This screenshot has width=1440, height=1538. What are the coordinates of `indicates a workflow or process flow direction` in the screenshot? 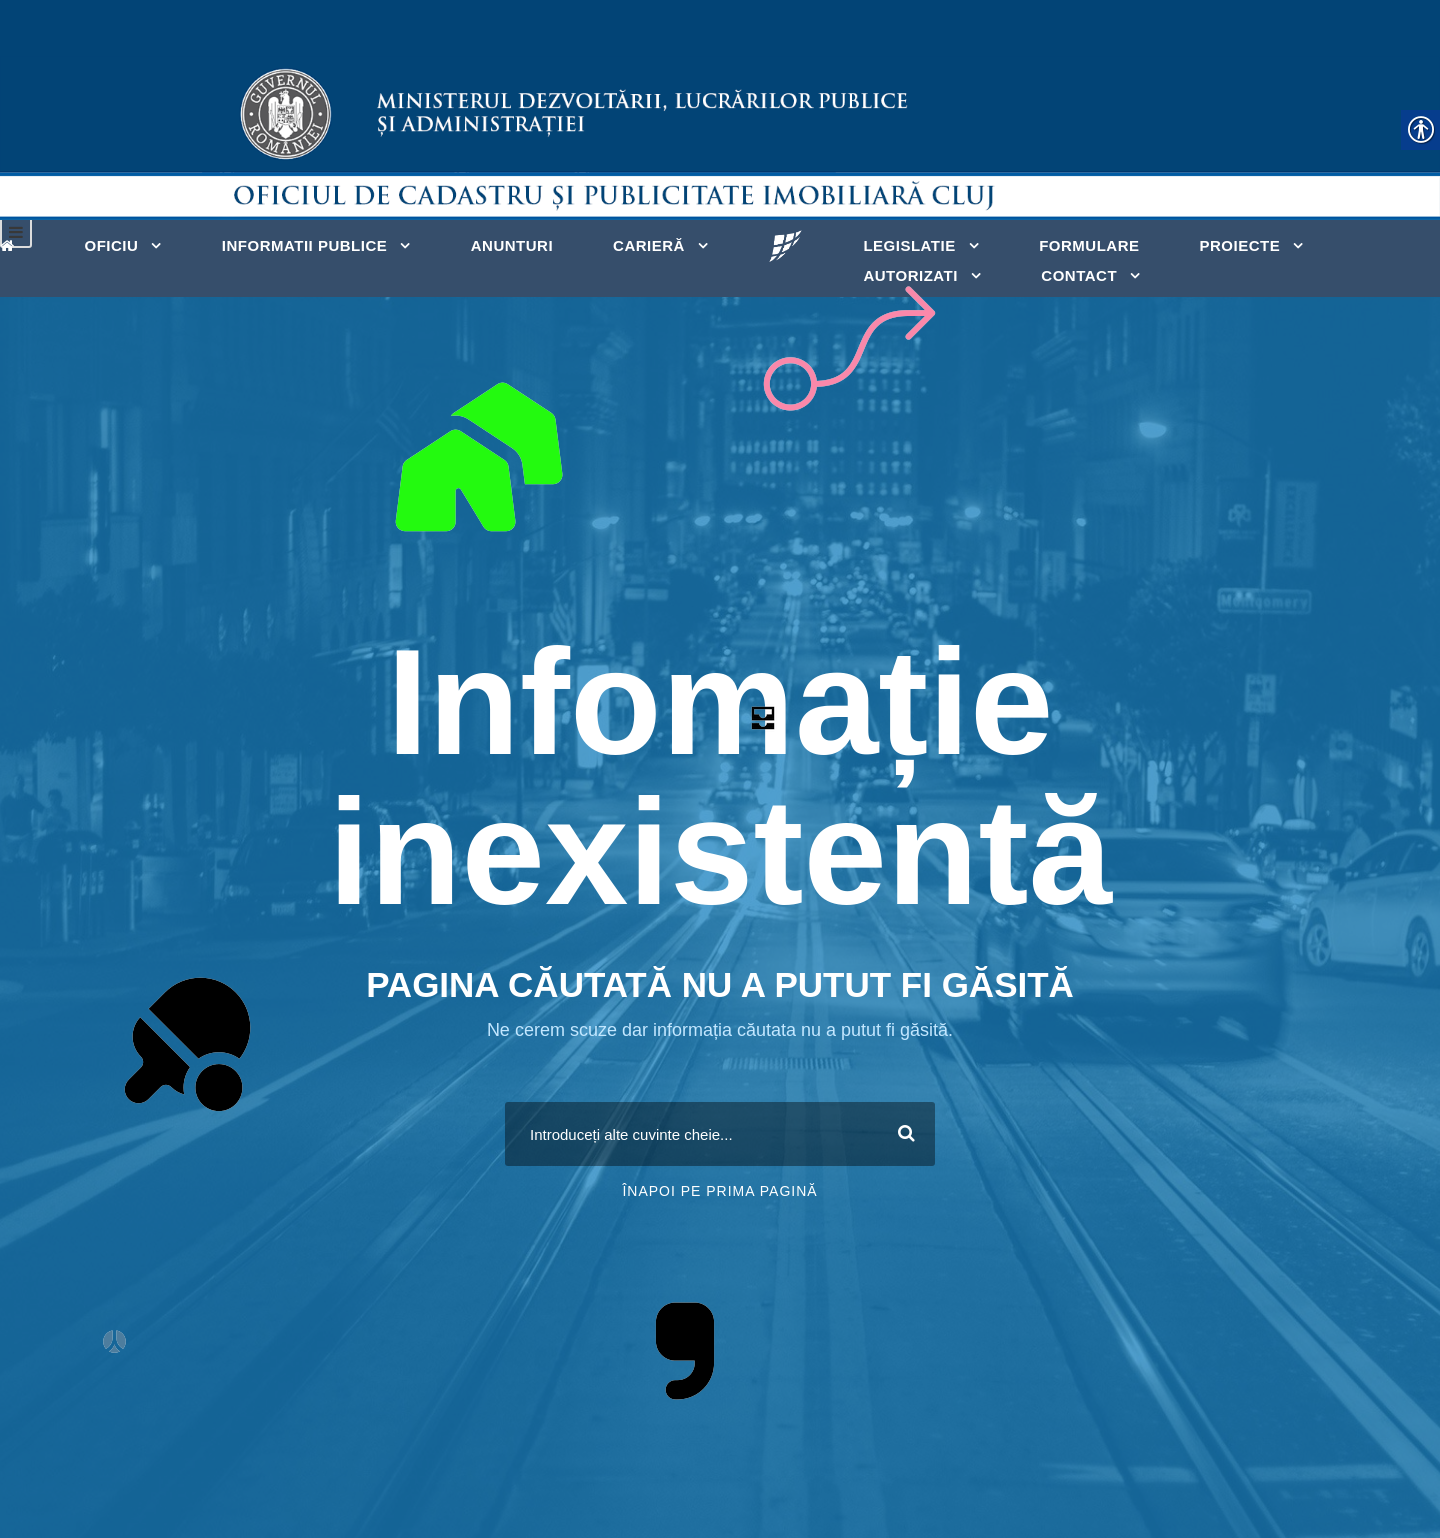 It's located at (849, 348).